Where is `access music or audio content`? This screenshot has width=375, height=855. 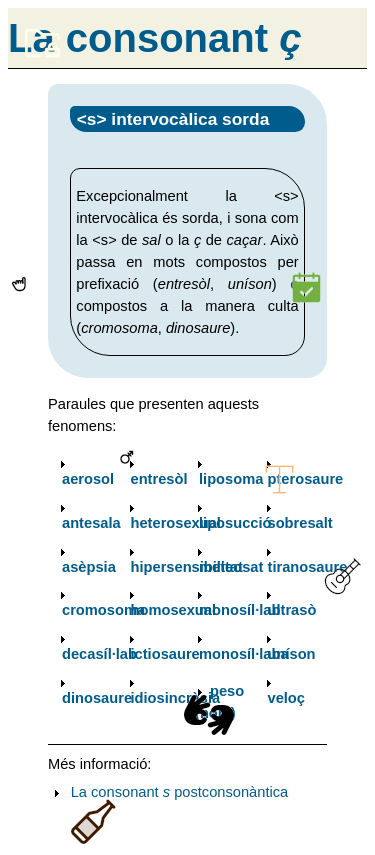
access music or audio content is located at coordinates (342, 576).